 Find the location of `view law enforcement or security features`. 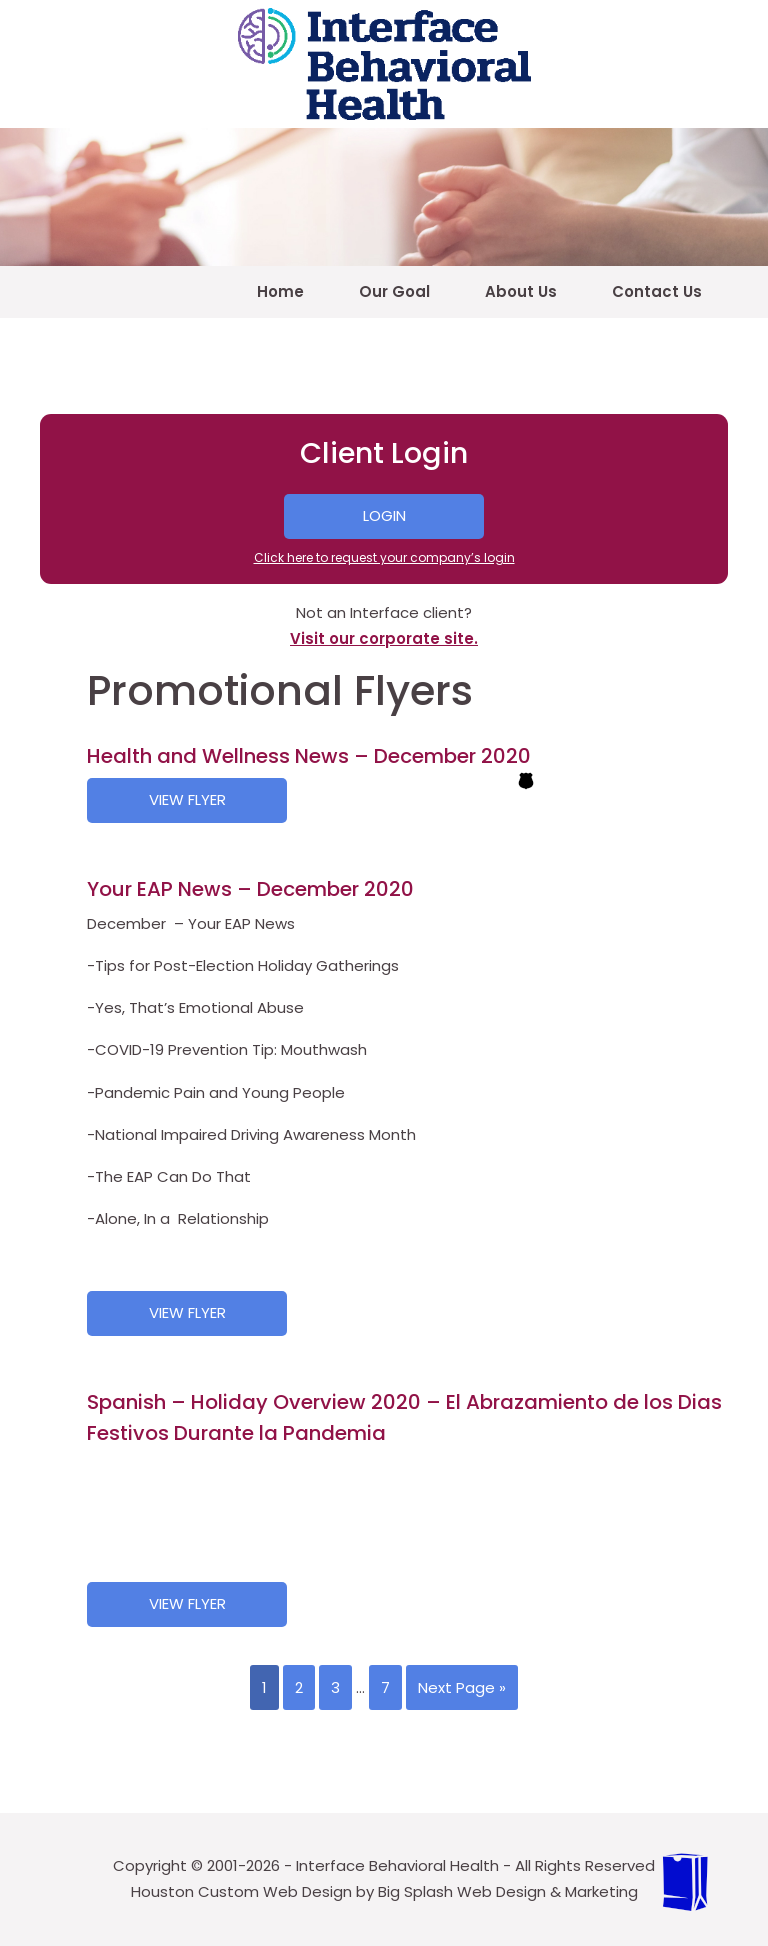

view law enforcement or security features is located at coordinates (526, 781).